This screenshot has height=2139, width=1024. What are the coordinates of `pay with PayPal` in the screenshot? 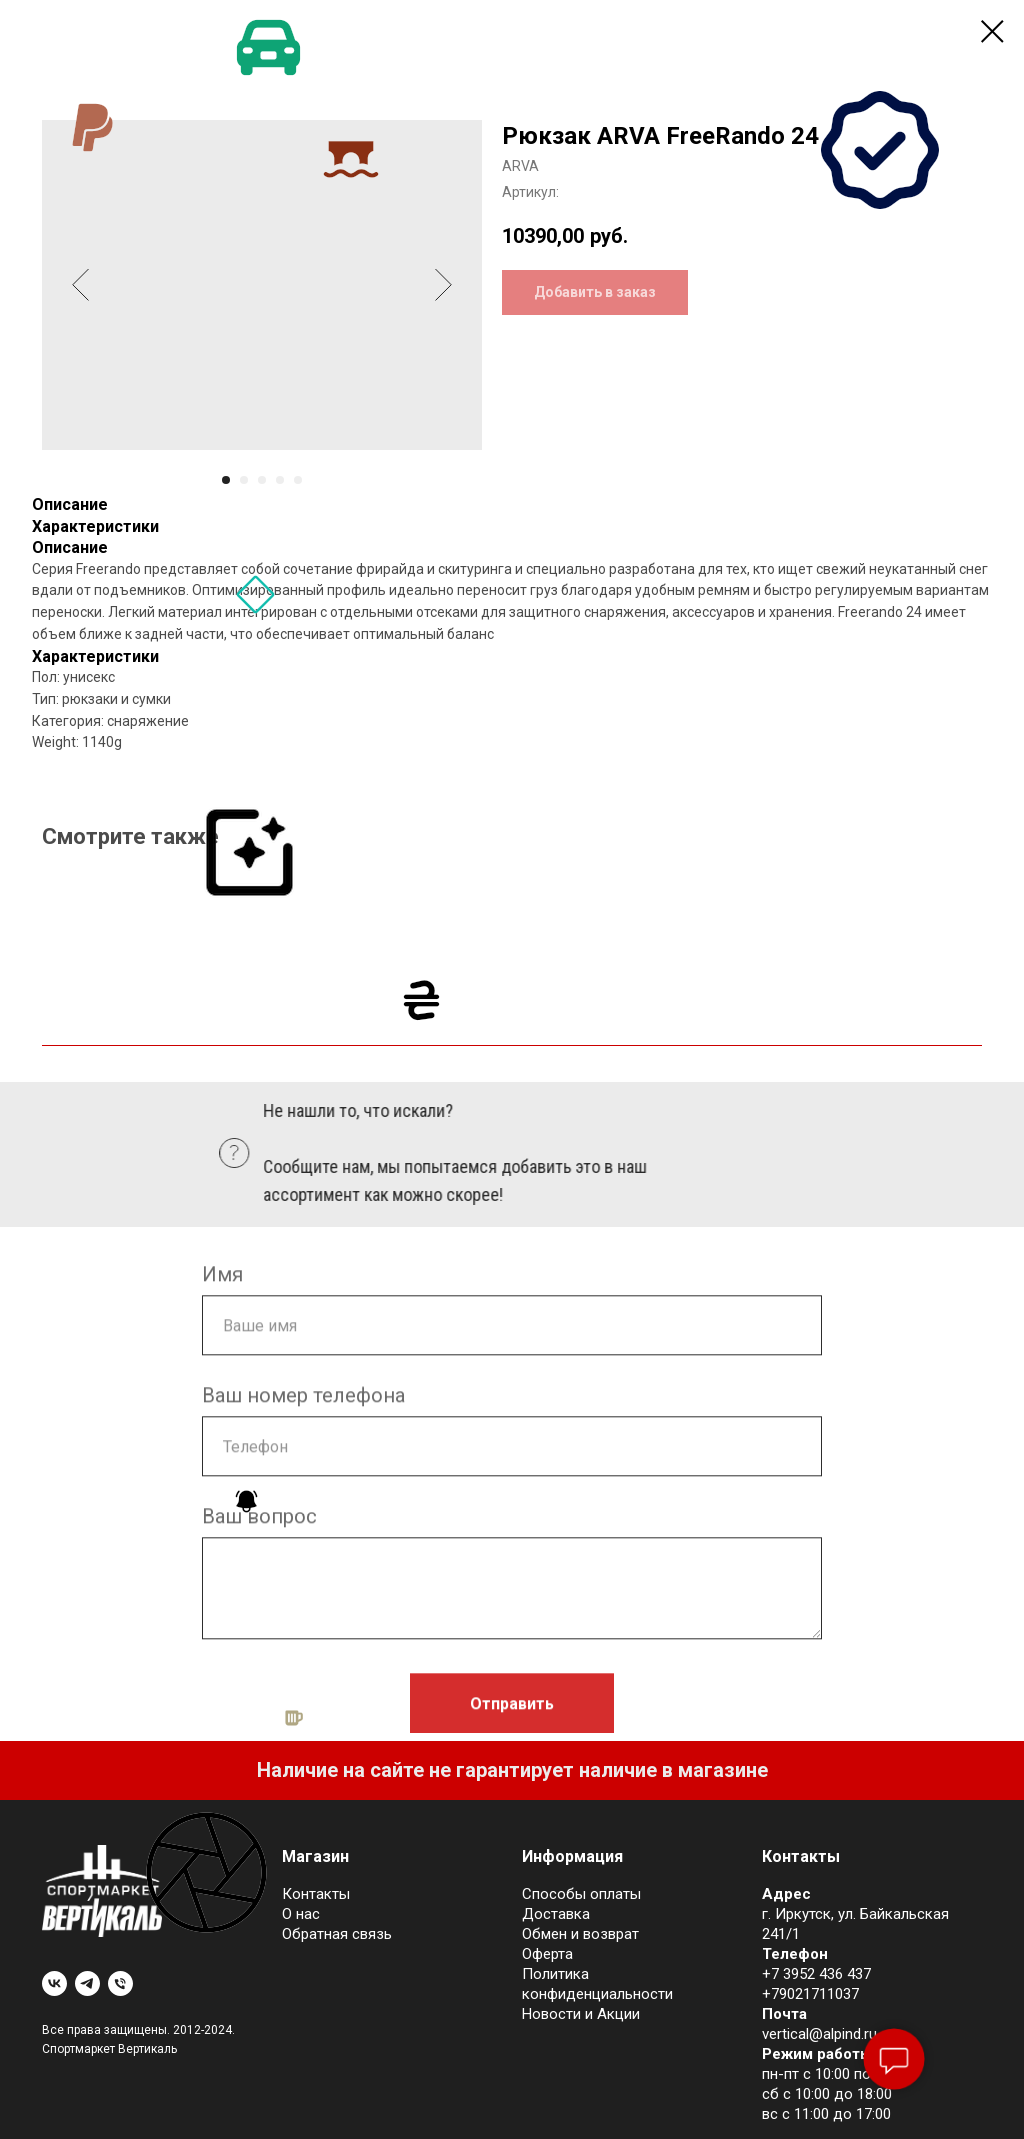 It's located at (92, 127).